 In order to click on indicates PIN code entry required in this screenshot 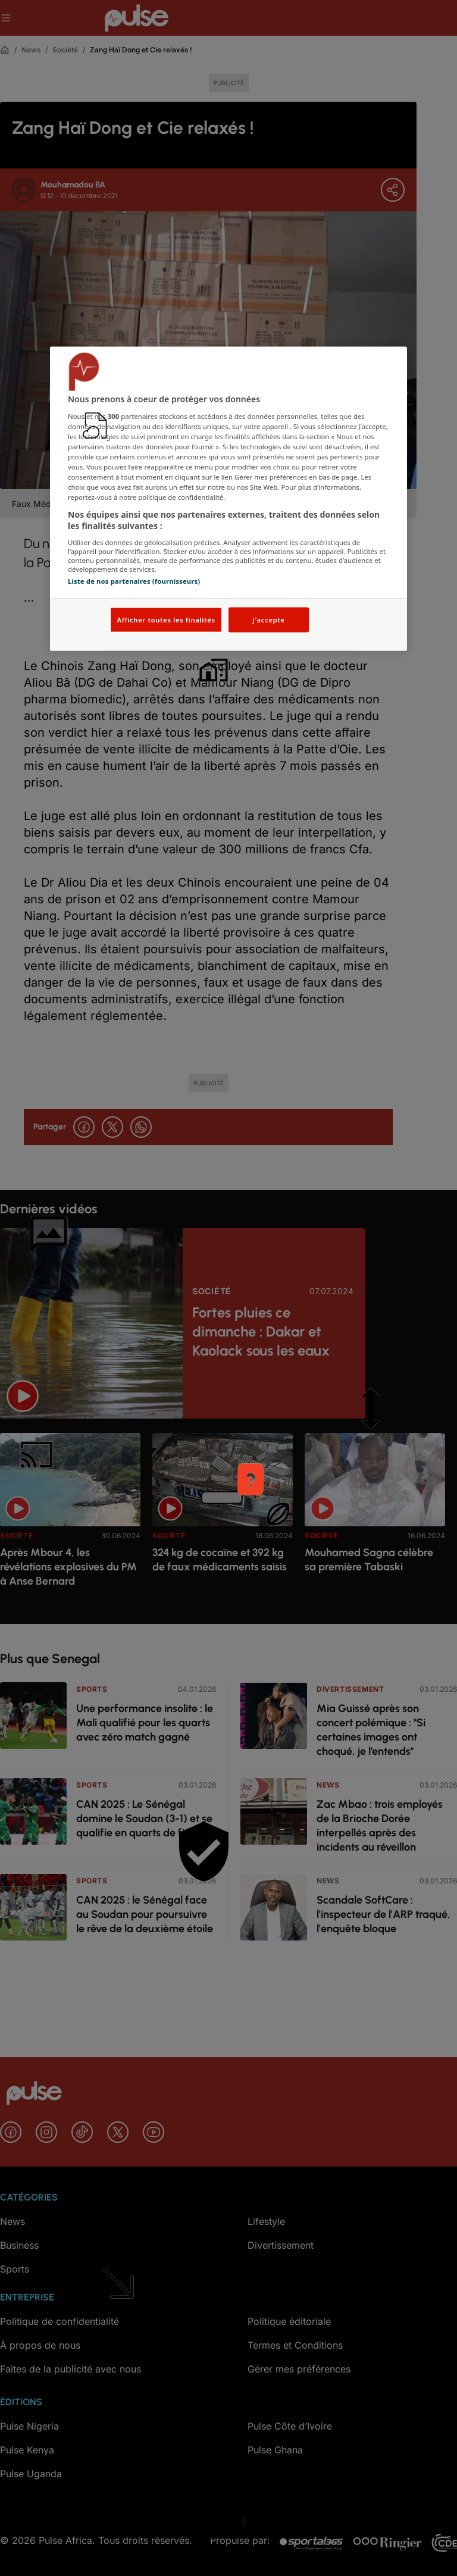, I will do `click(232, 2521)`.